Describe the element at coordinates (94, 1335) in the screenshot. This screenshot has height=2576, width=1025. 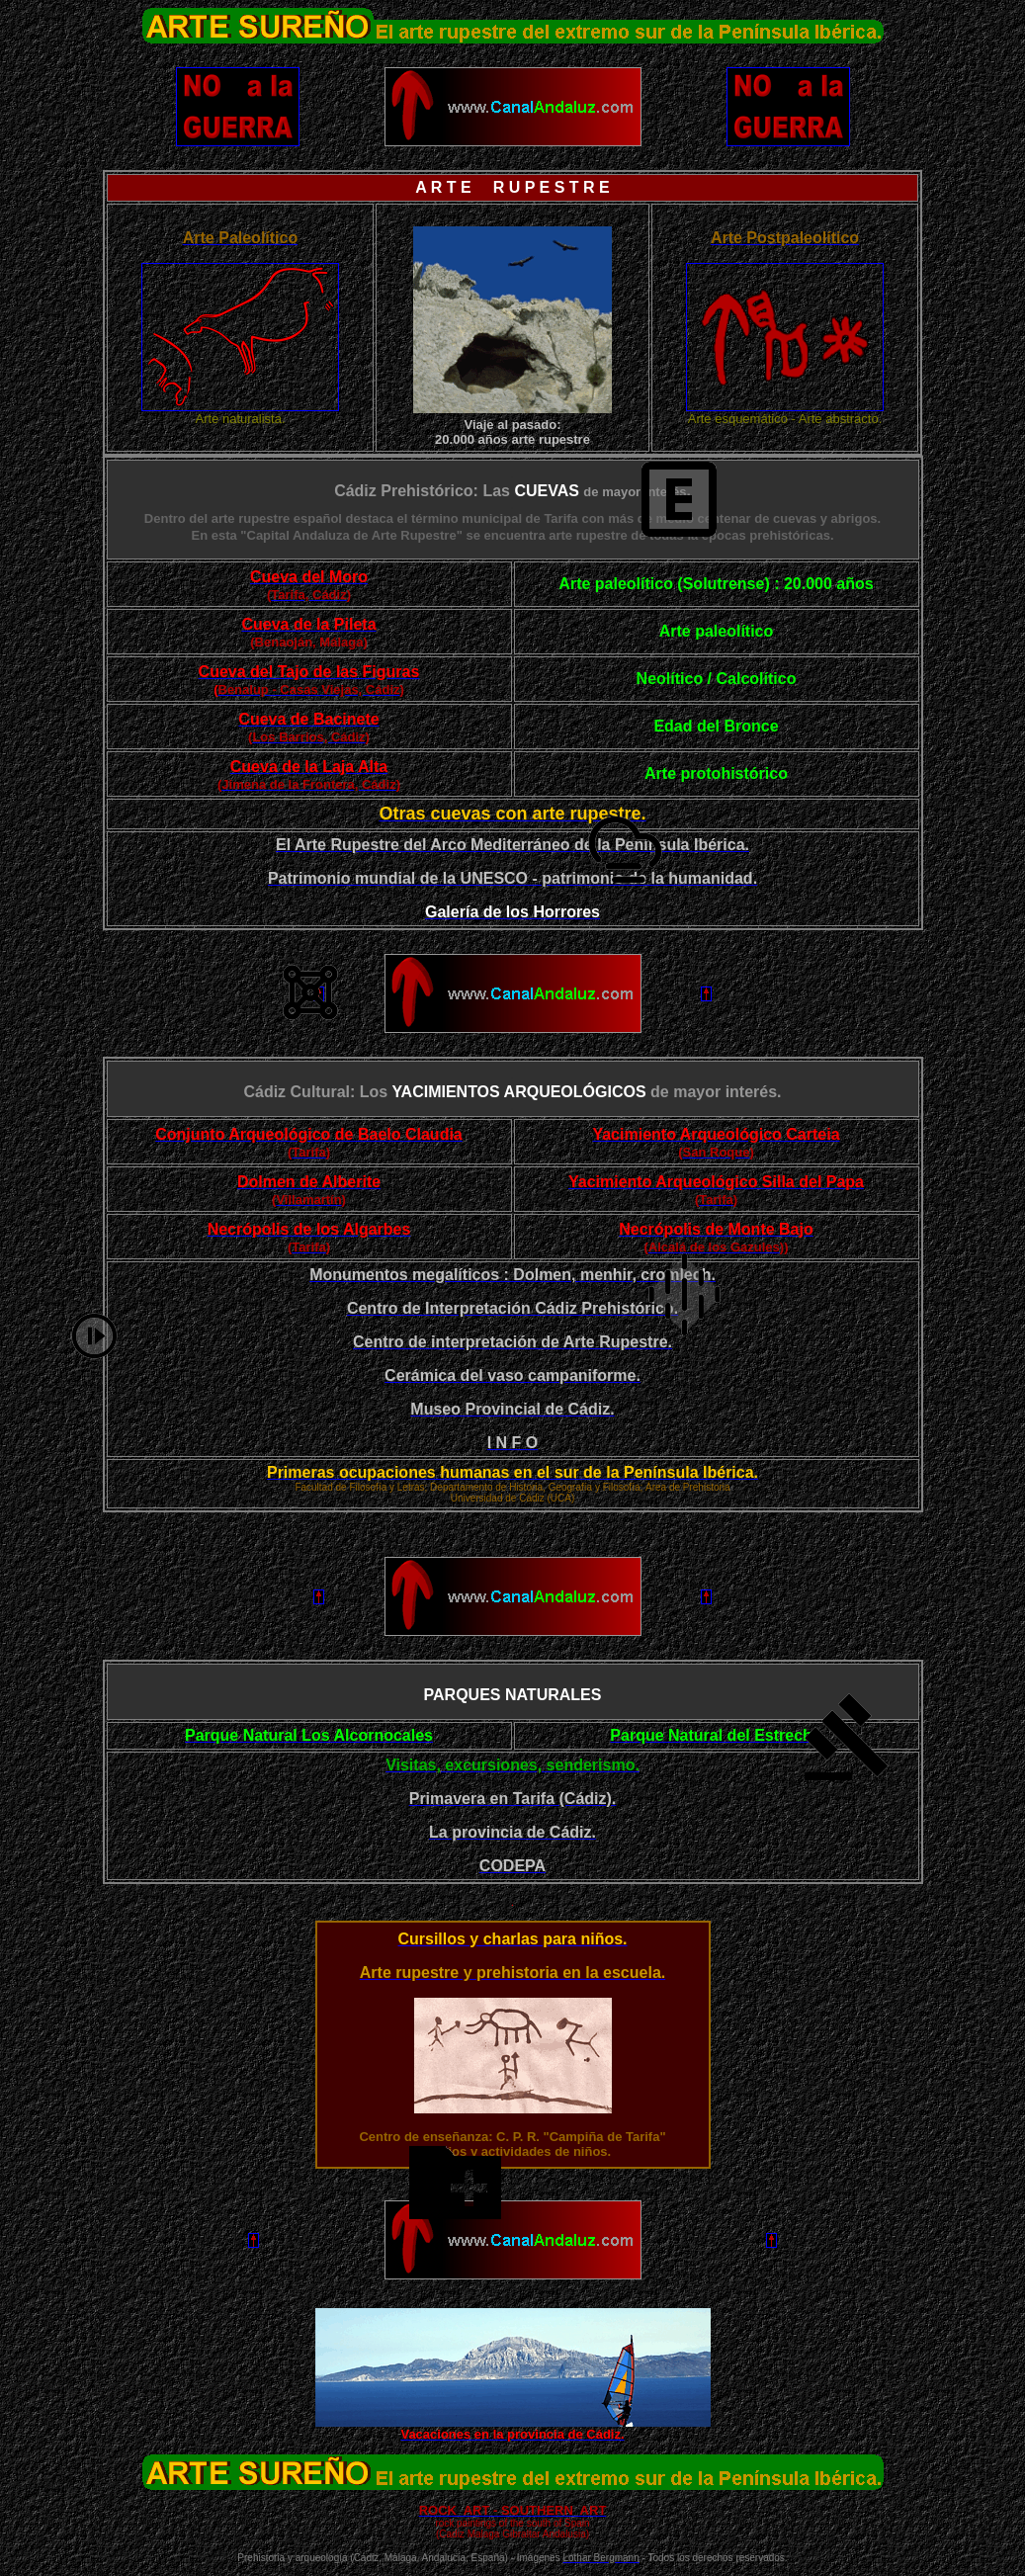
I see `play from the beginning` at that location.